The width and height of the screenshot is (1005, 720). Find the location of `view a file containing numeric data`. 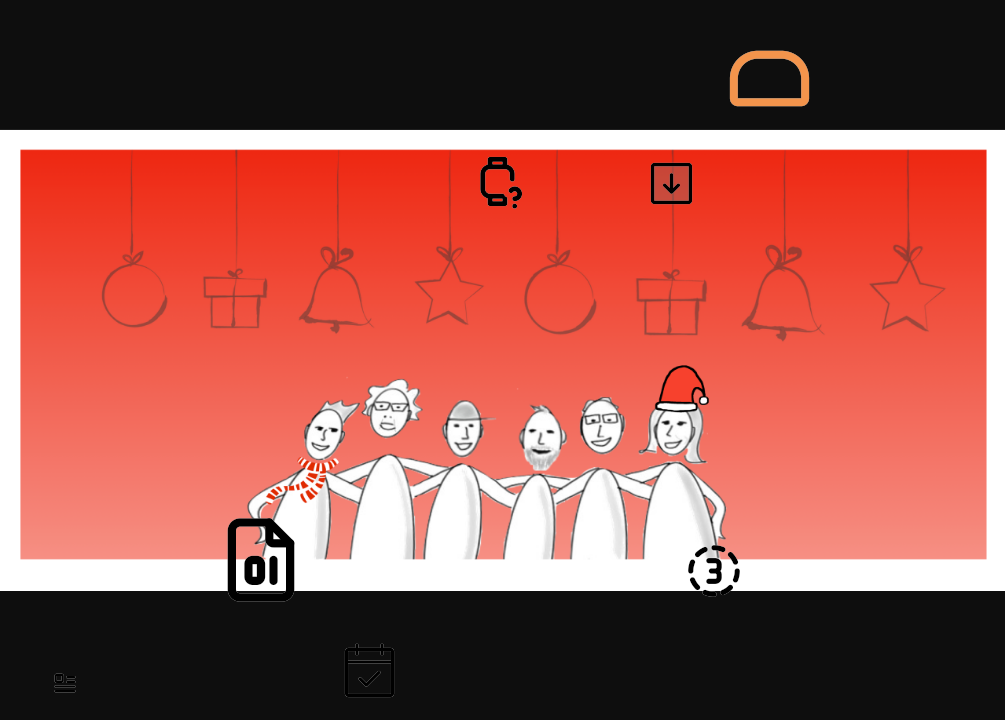

view a file containing numeric data is located at coordinates (261, 560).